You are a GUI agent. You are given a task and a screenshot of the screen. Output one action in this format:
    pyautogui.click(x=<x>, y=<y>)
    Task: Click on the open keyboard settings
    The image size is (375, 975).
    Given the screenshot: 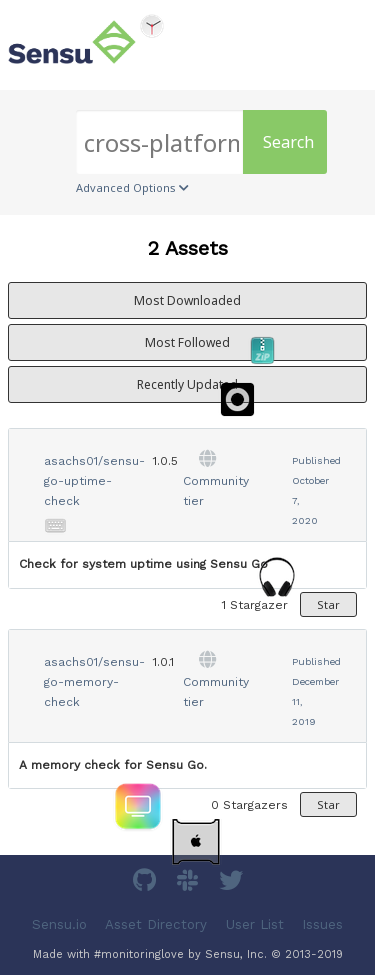 What is the action you would take?
    pyautogui.click(x=55, y=525)
    